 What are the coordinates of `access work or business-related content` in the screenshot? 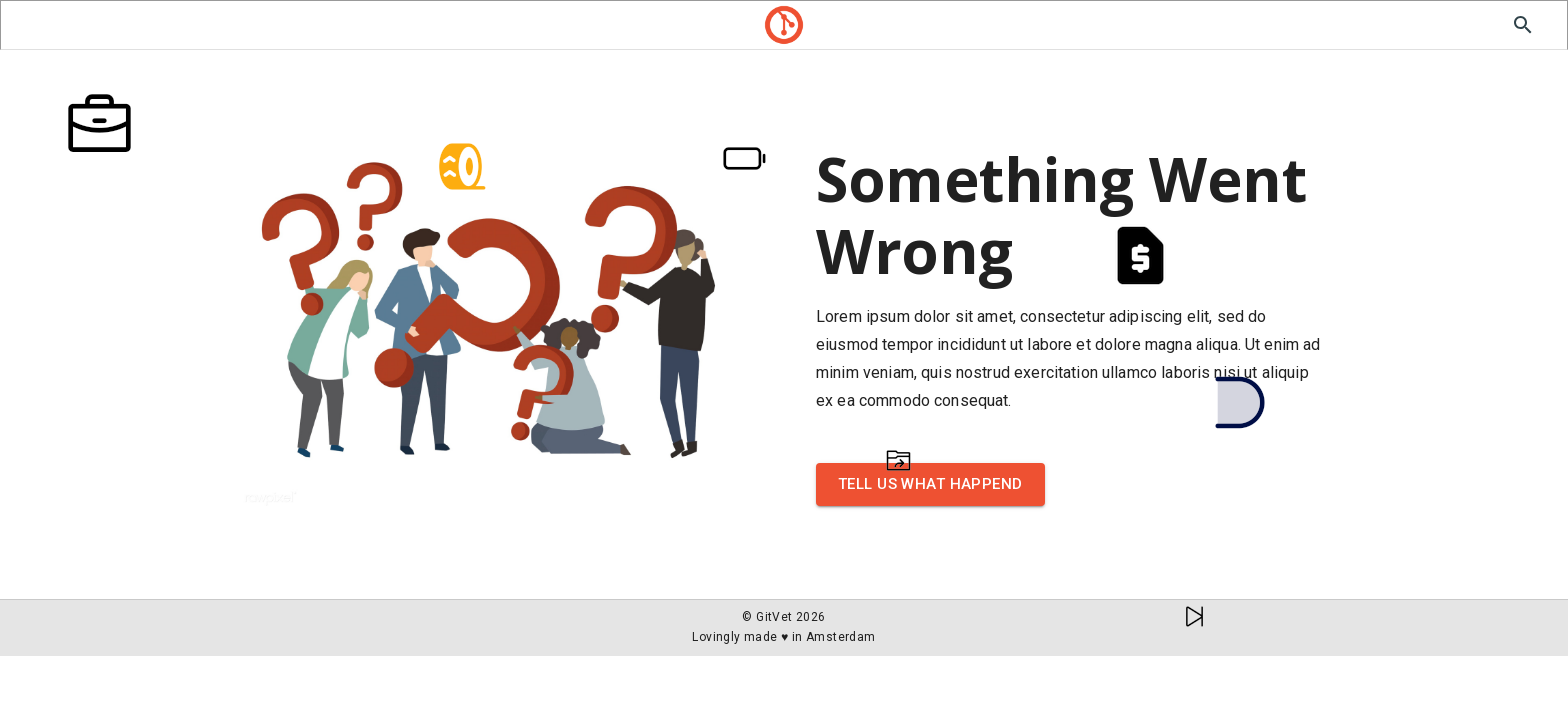 It's located at (99, 125).